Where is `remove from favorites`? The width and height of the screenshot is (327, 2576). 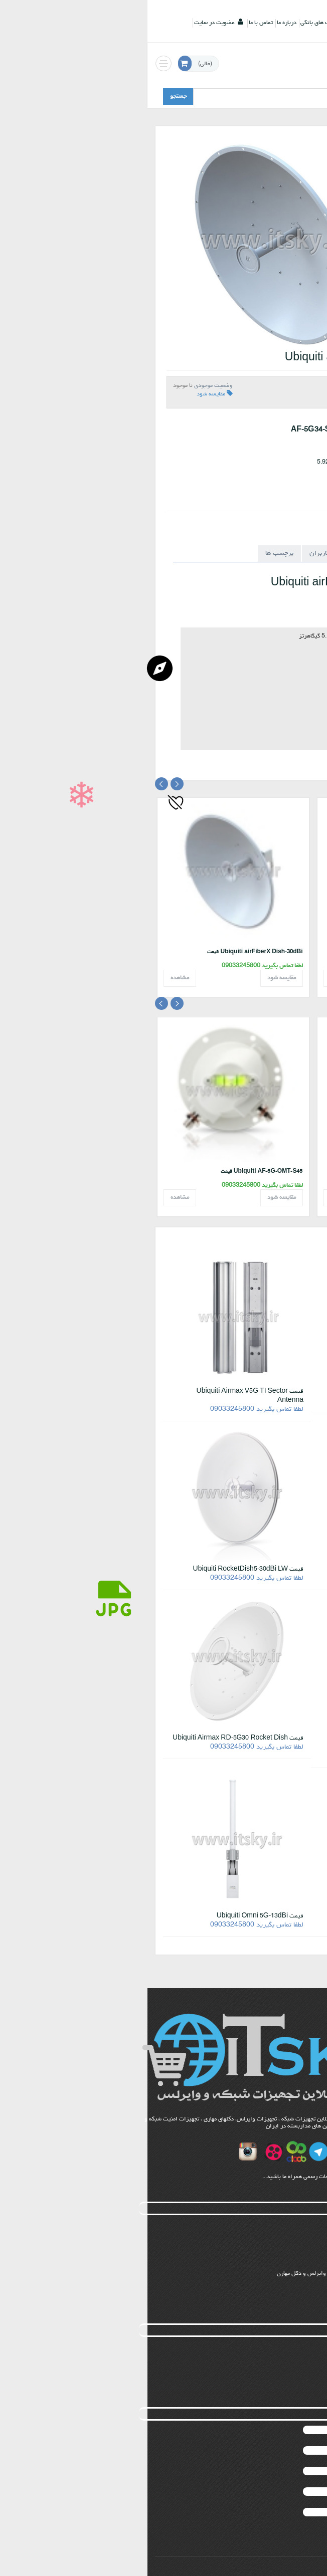
remove from favorites is located at coordinates (176, 802).